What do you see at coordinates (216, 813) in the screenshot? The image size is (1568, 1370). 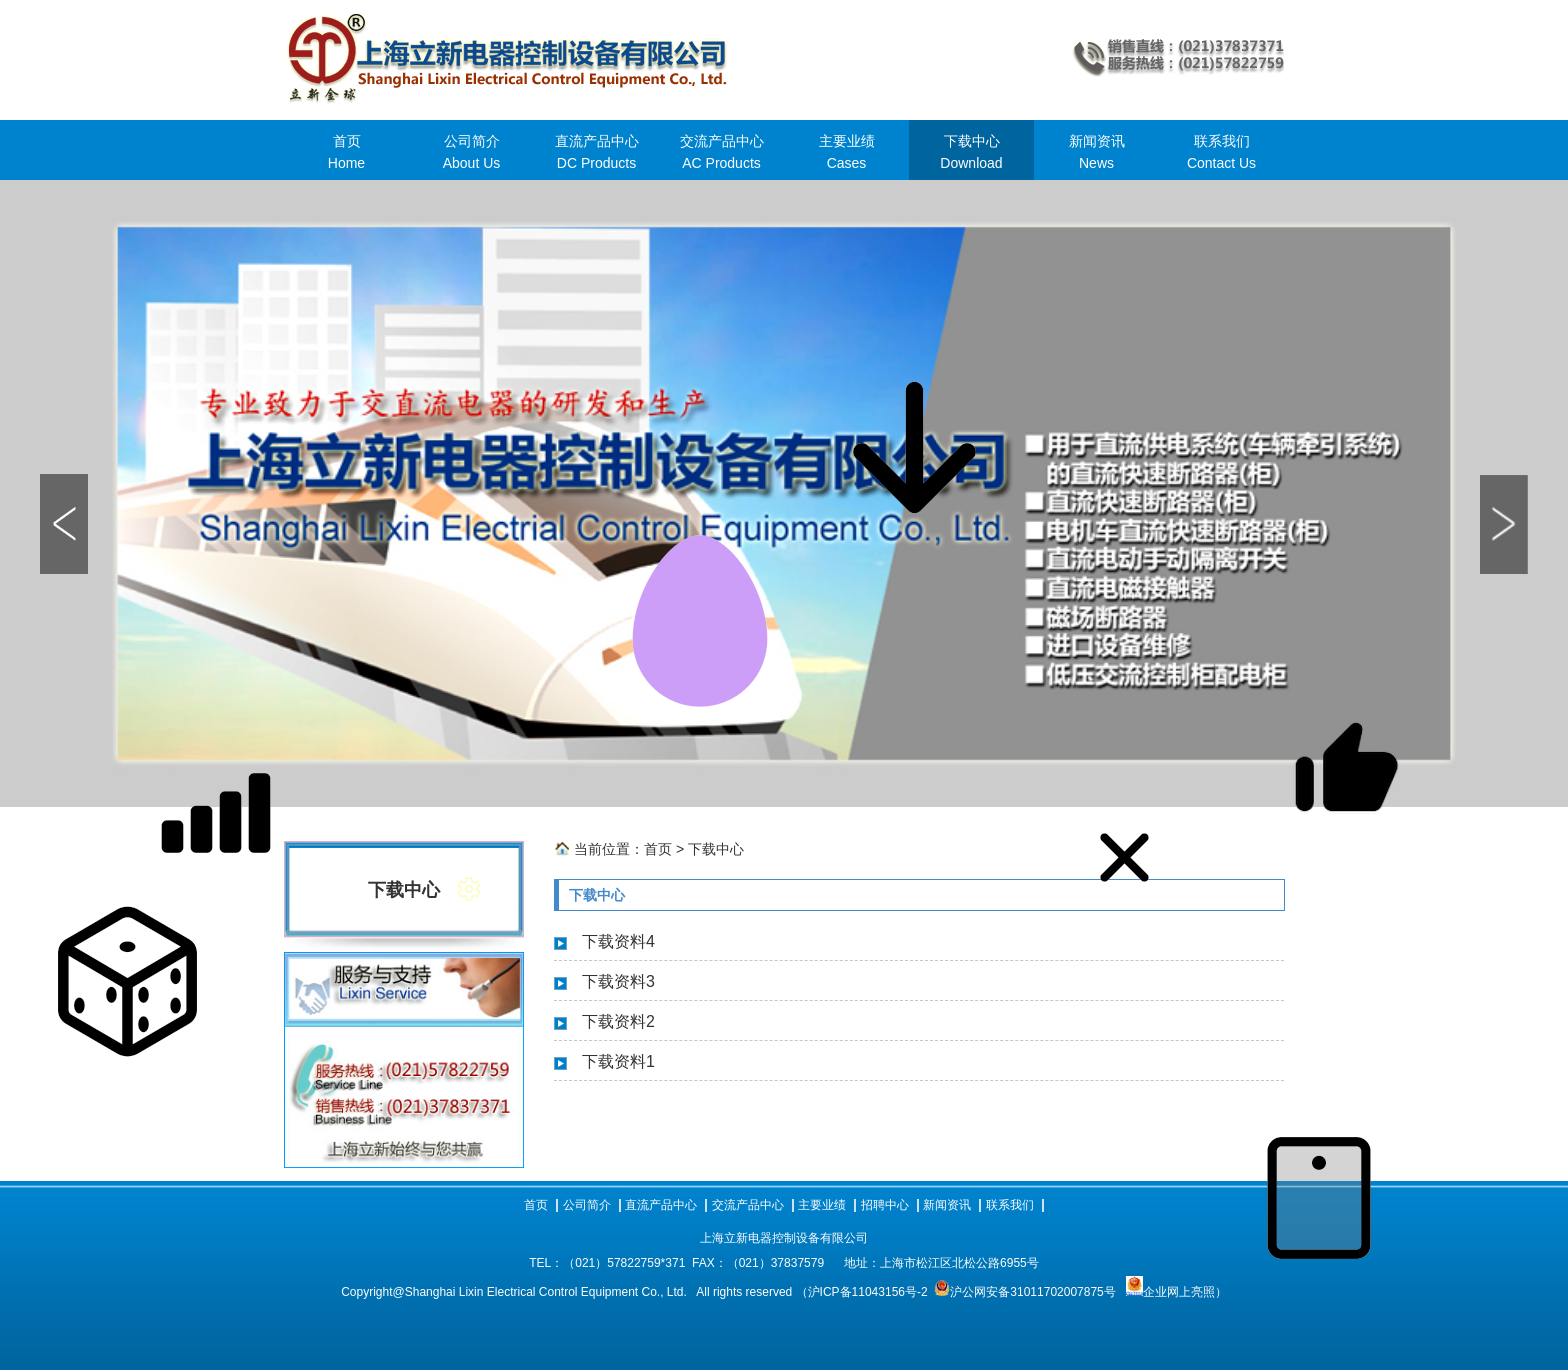 I see `indicates cellular signal strength` at bounding box center [216, 813].